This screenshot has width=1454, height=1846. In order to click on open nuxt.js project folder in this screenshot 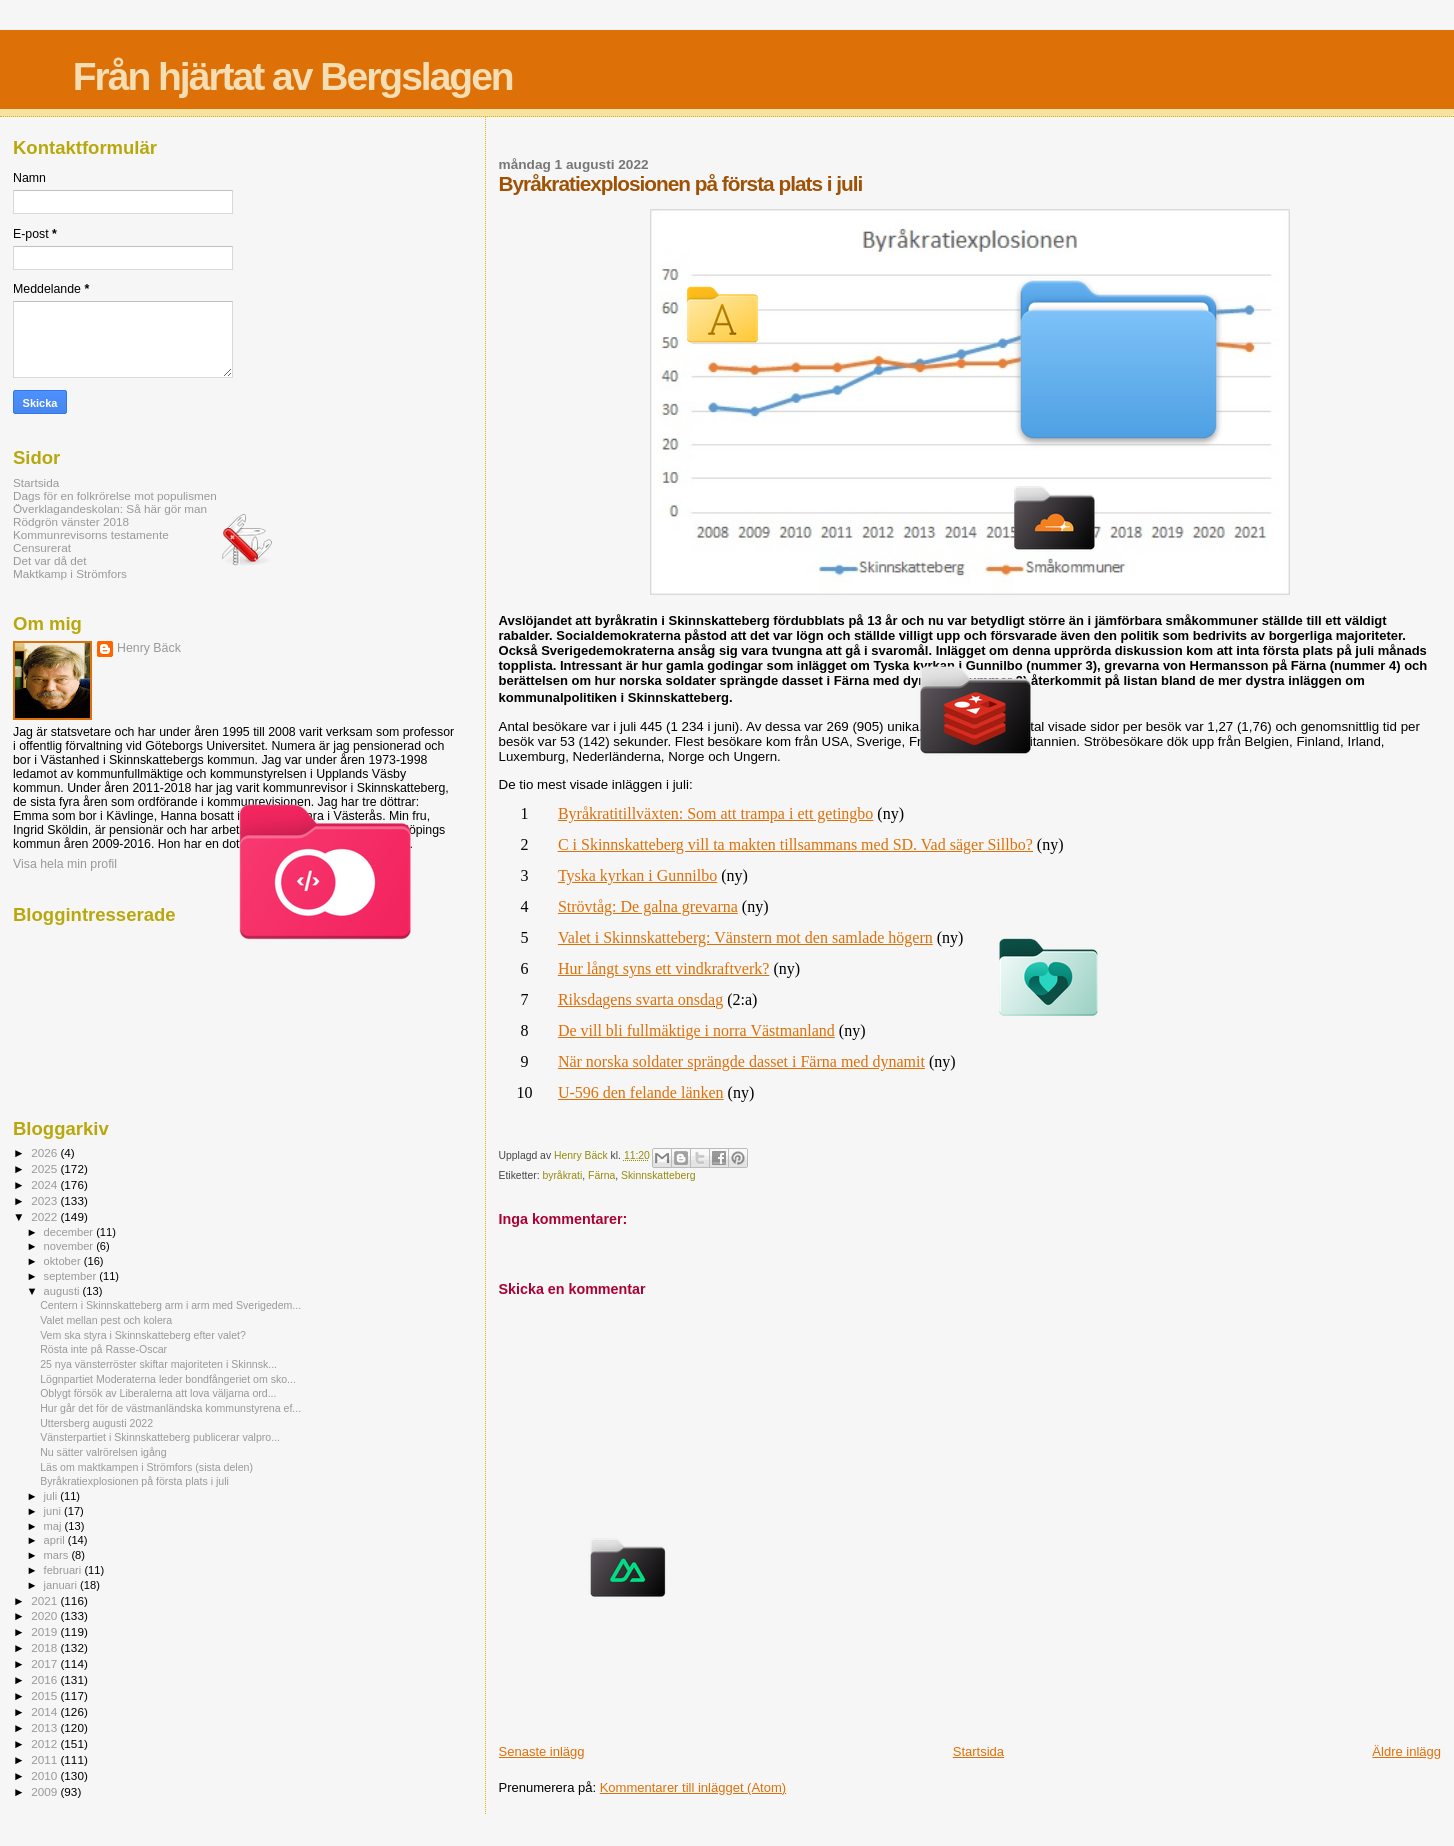, I will do `click(627, 1569)`.